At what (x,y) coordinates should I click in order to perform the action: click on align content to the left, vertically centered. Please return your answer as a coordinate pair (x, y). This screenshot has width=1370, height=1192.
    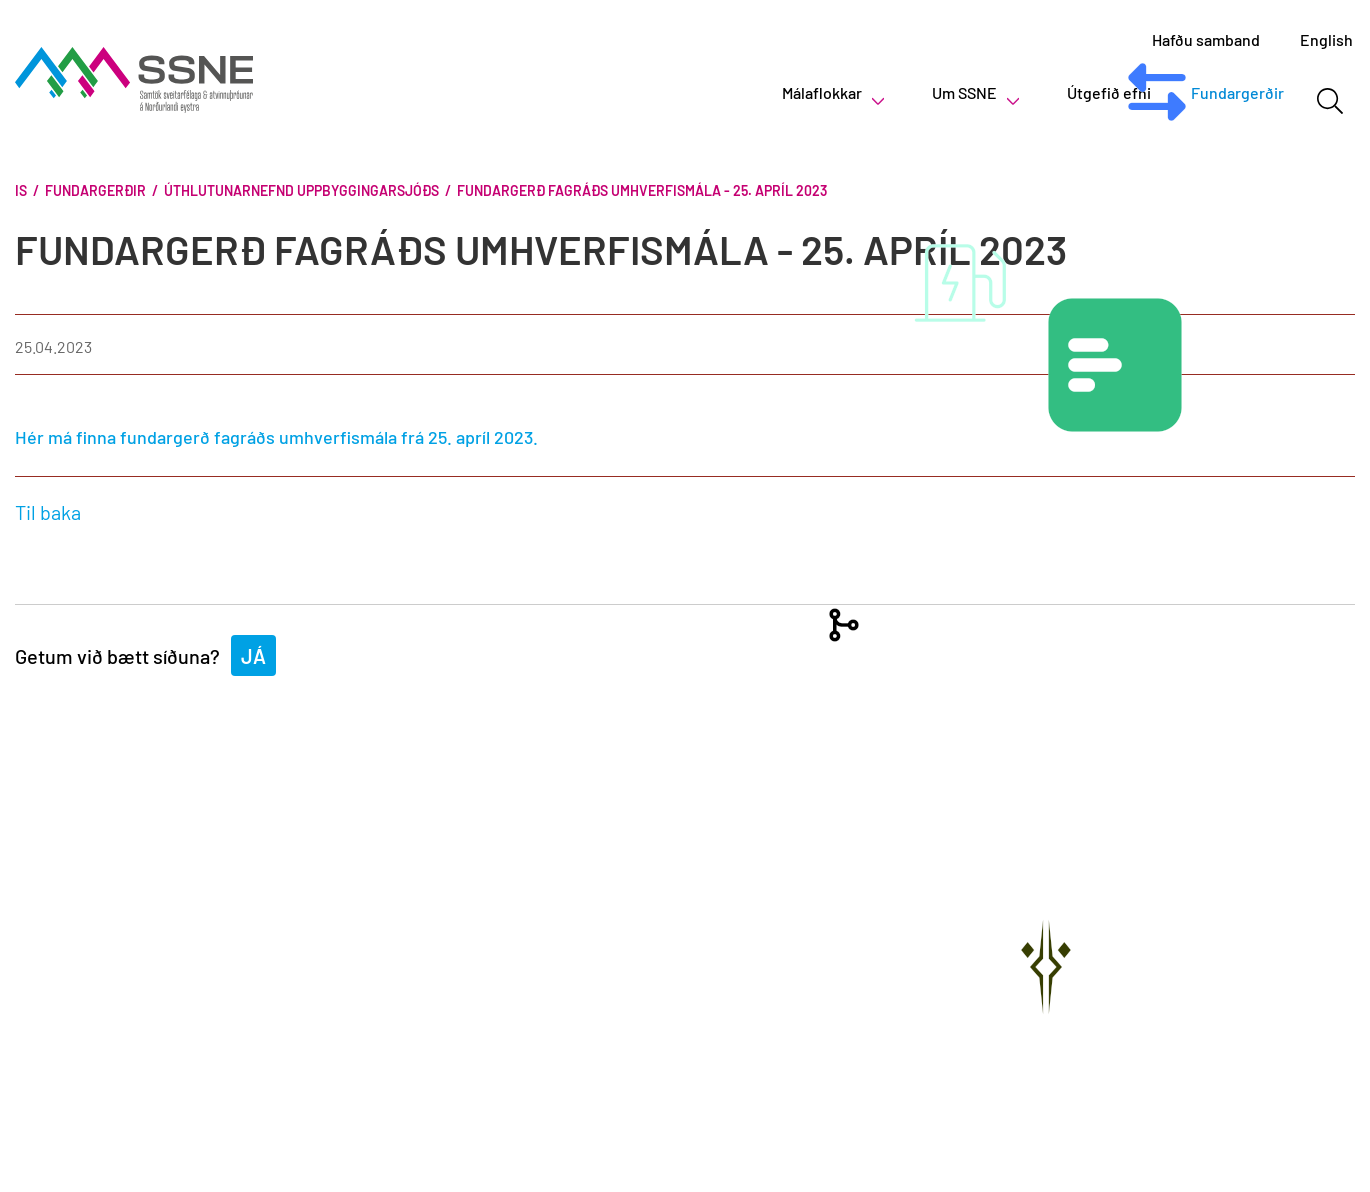
    Looking at the image, I should click on (1115, 365).